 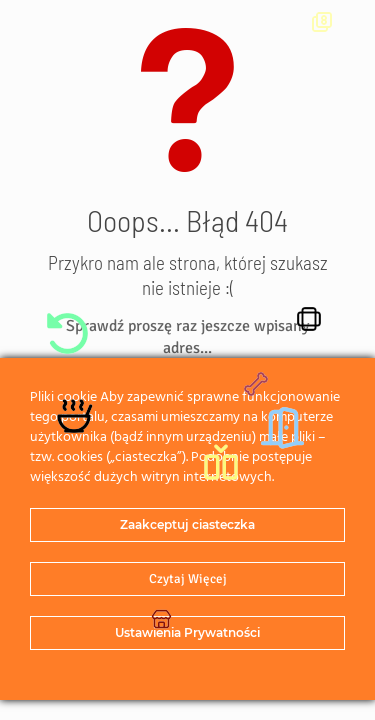 What do you see at coordinates (282, 427) in the screenshot?
I see `log out or exit the application` at bounding box center [282, 427].